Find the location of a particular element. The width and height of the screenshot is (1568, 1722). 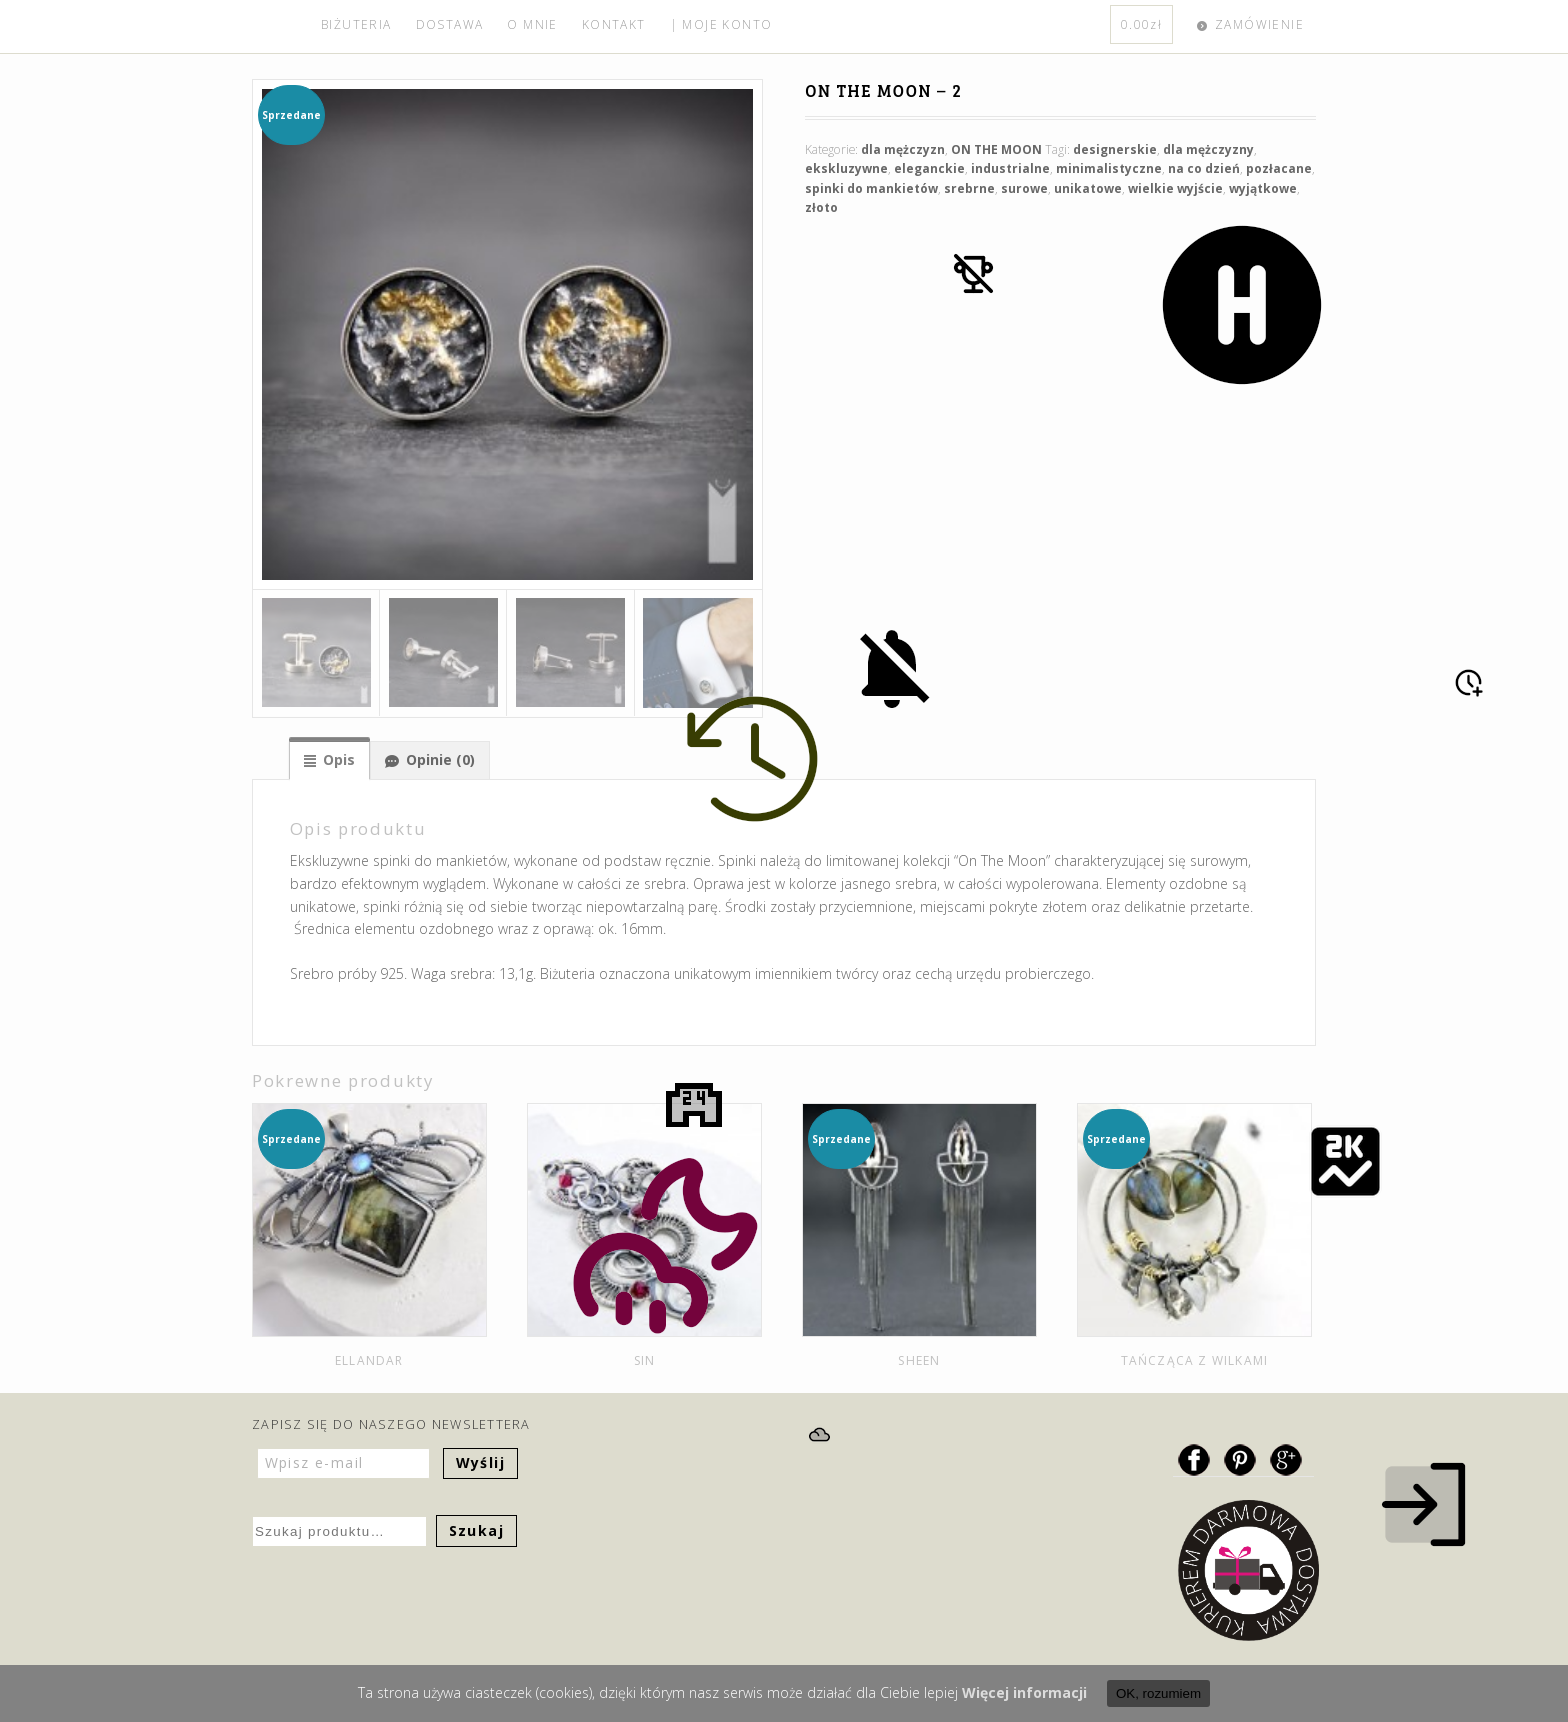

mute notifications is located at coordinates (892, 668).